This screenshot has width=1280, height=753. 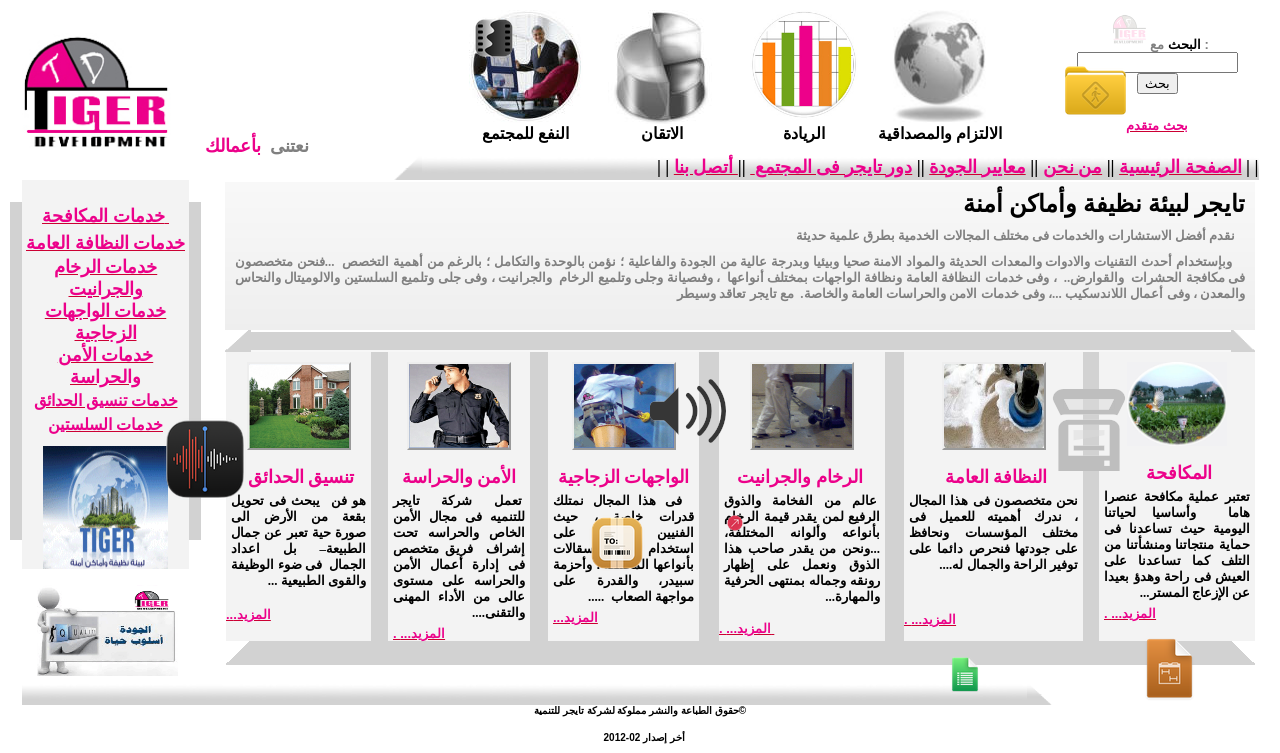 What do you see at coordinates (735, 523) in the screenshot?
I see `indicates a symbolic link or shortcut to another file` at bounding box center [735, 523].